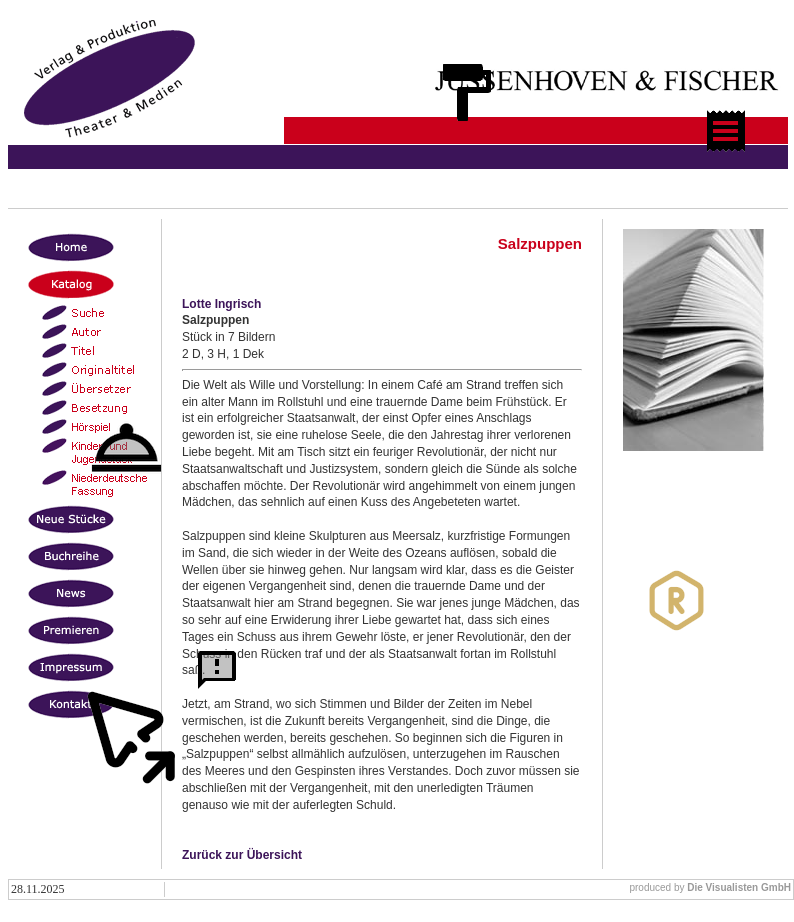 This screenshot has width=794, height=922. What do you see at coordinates (676, 600) in the screenshot?
I see `indicates a hexagonal badge or label with "R" designation` at bounding box center [676, 600].